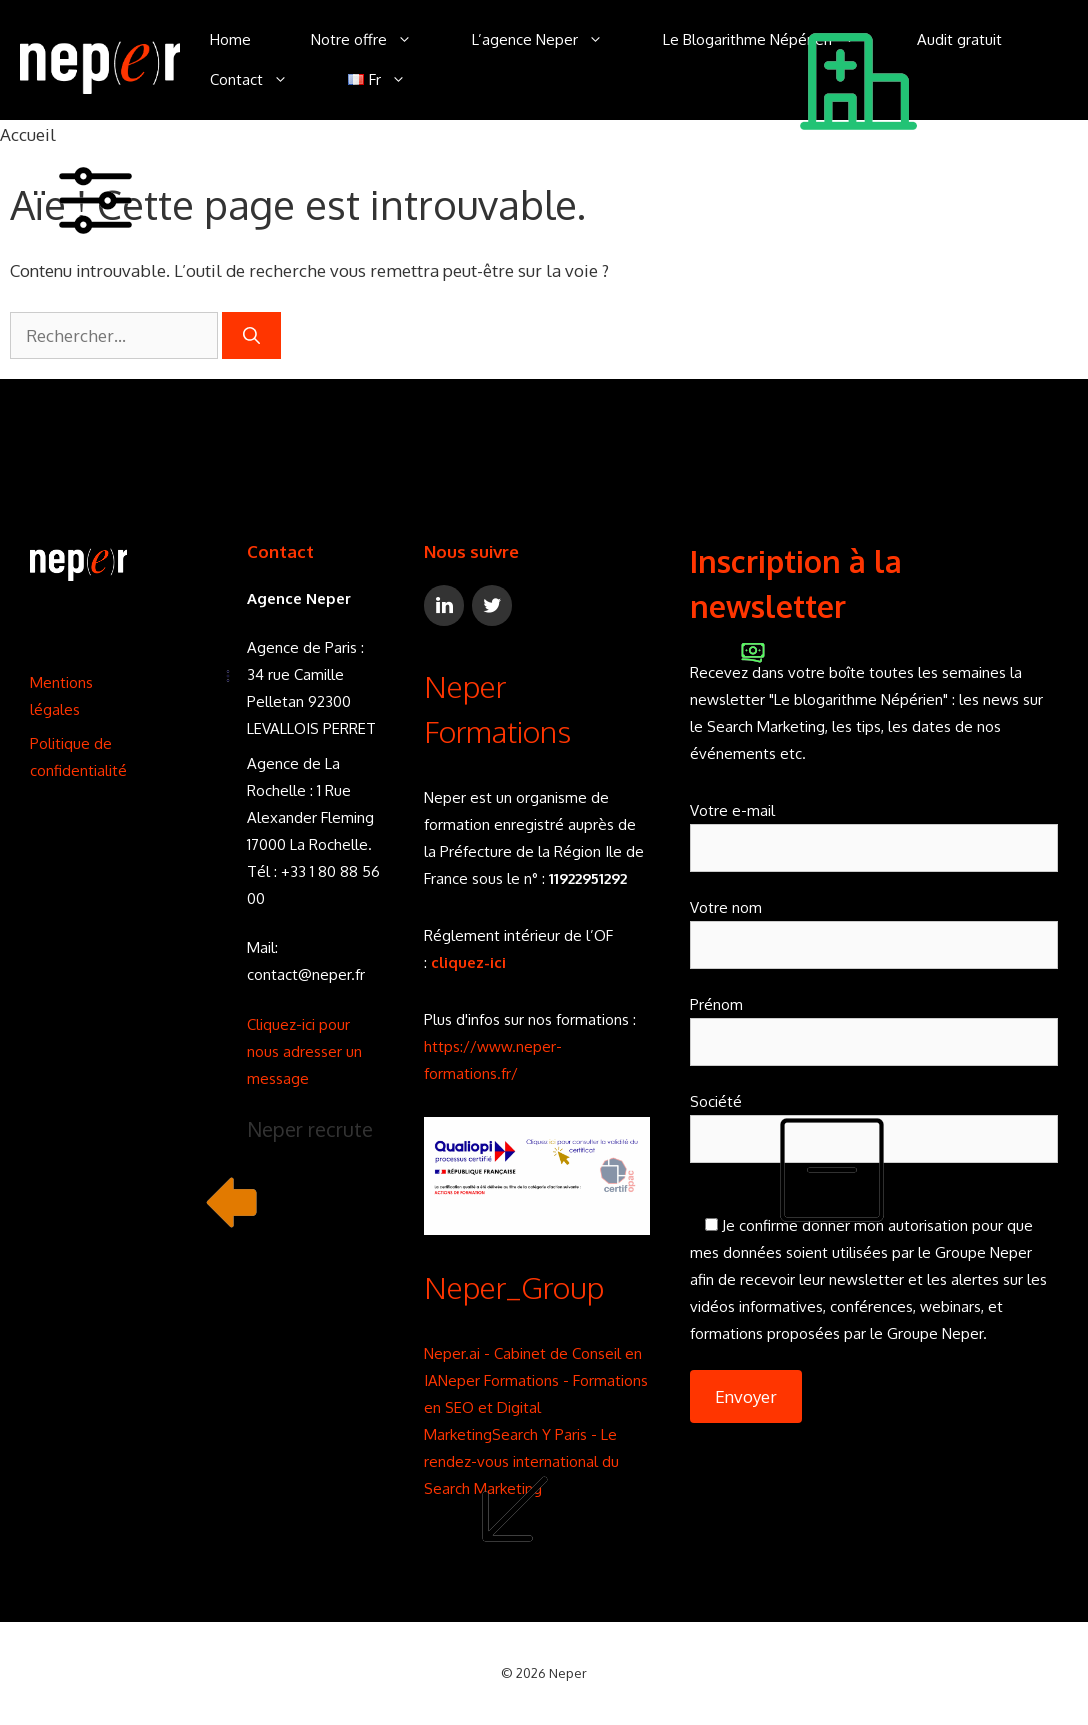 The image size is (1088, 1725). What do you see at coordinates (515, 1509) in the screenshot?
I see `navigate to previous or back` at bounding box center [515, 1509].